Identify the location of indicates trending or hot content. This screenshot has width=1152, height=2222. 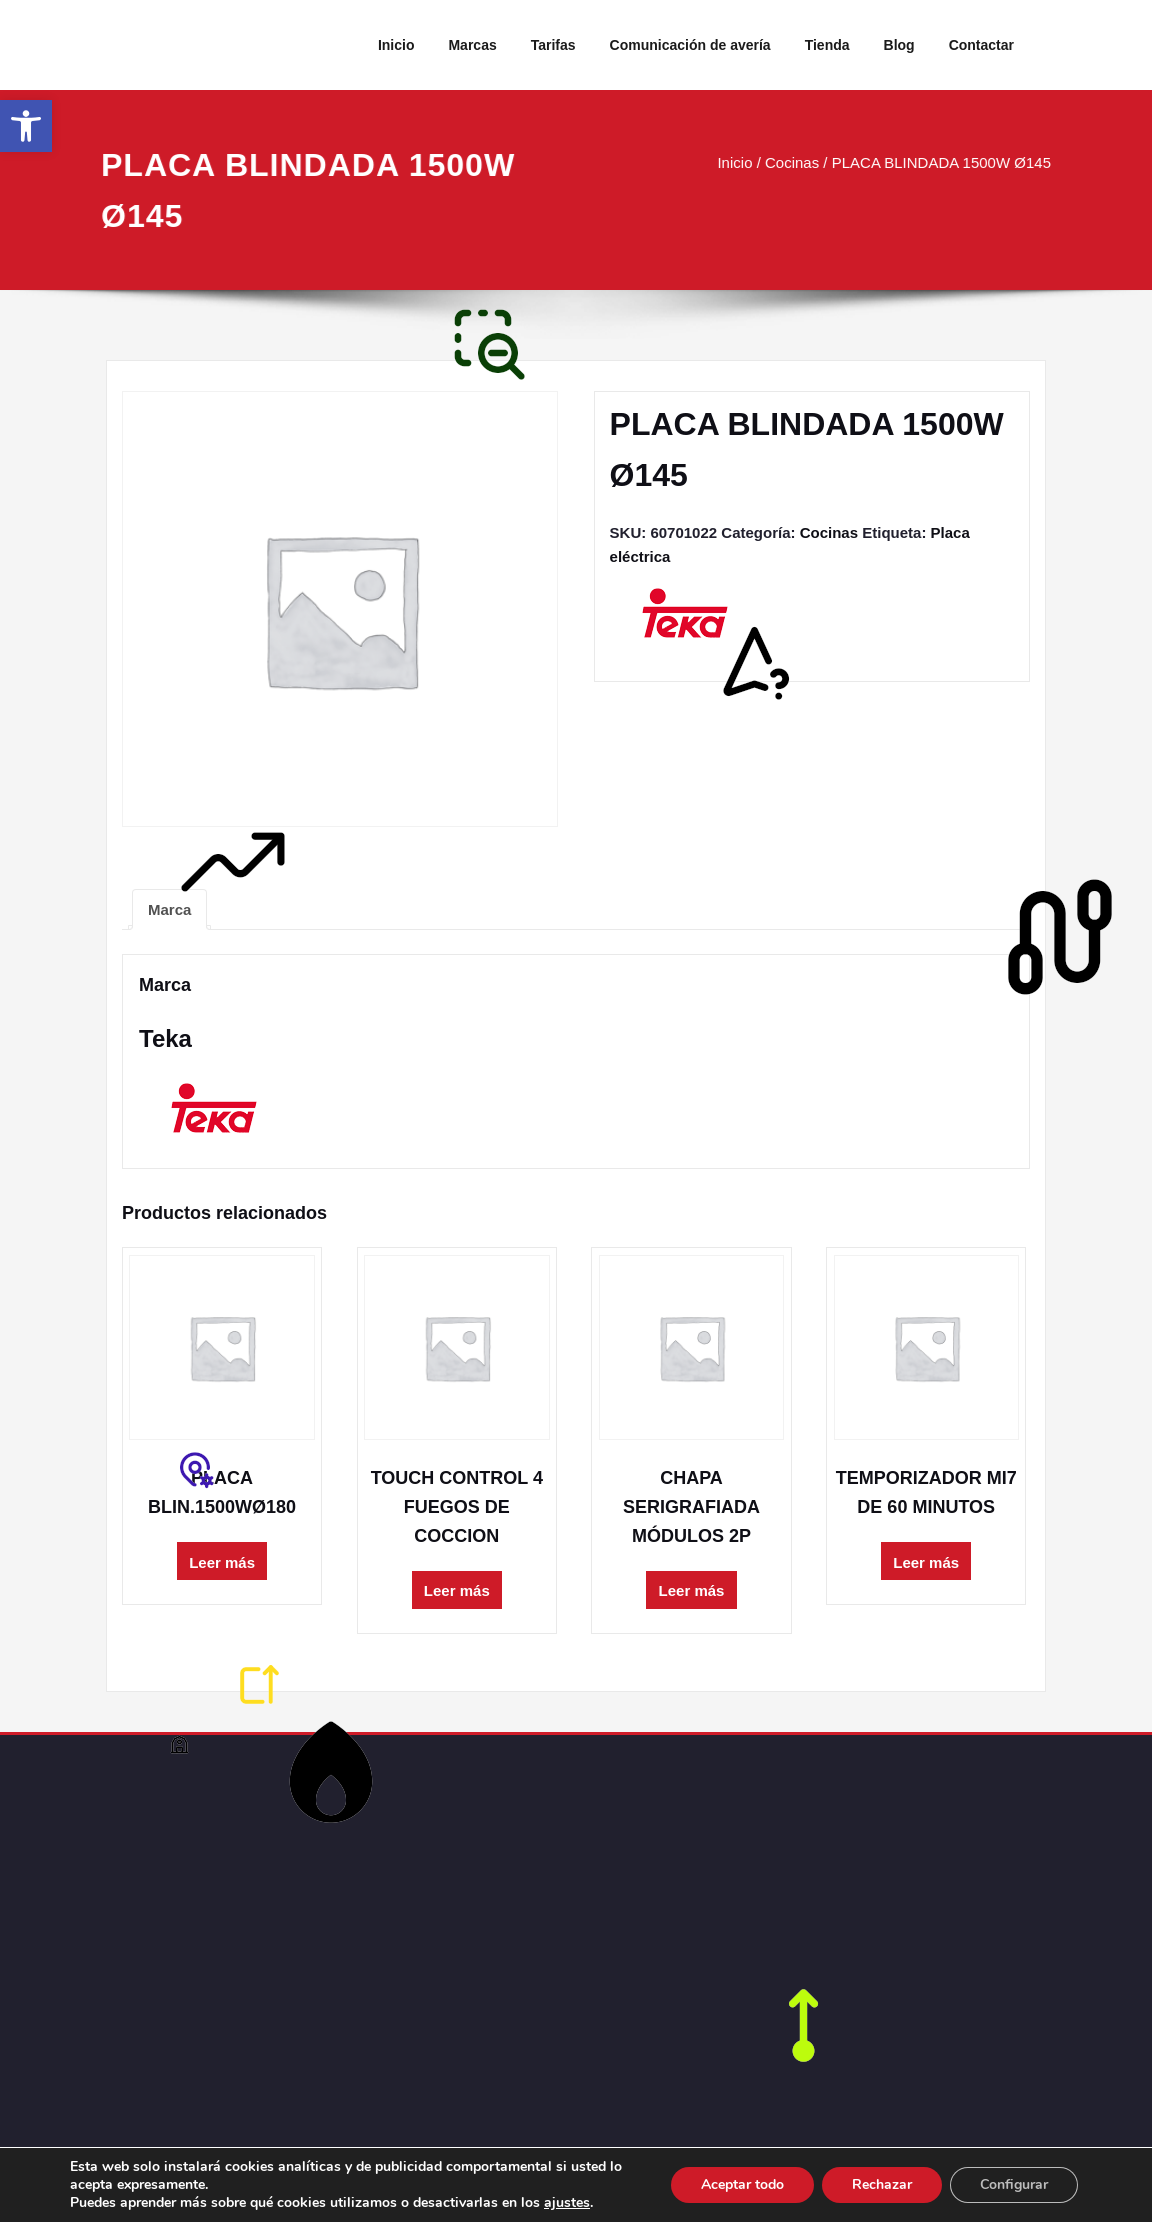
(331, 1774).